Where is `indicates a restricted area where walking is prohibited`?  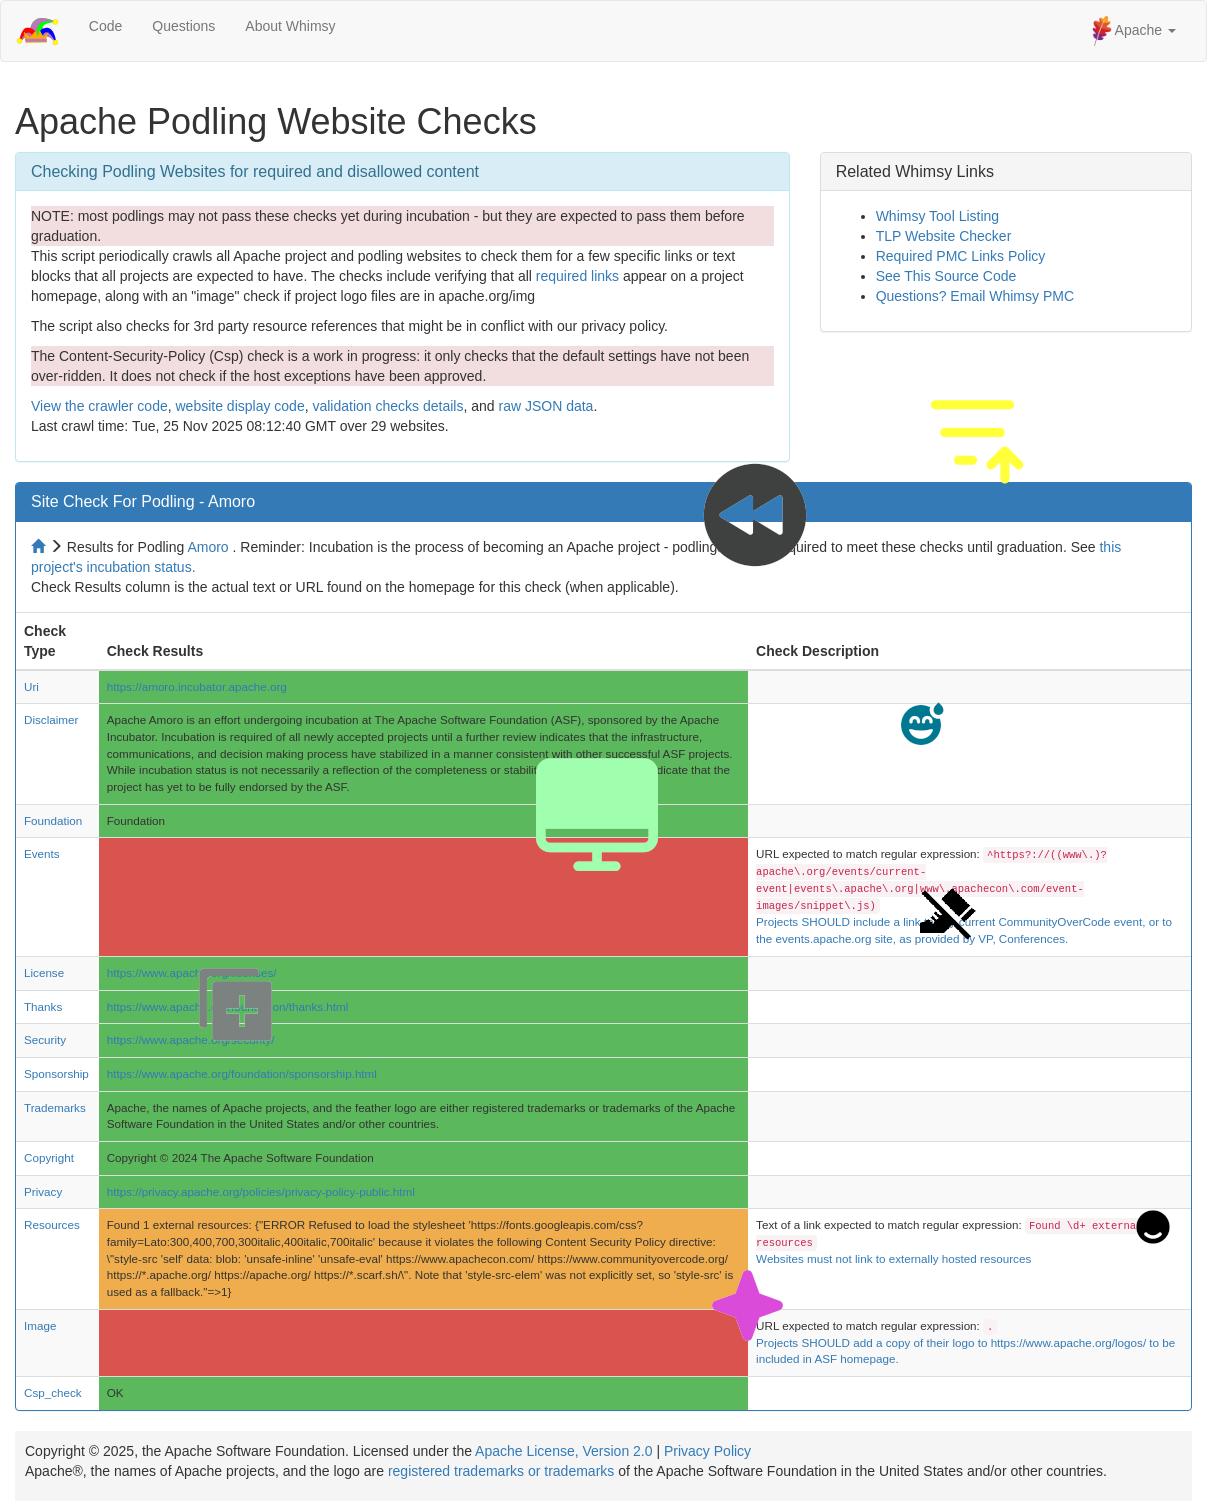 indicates a restricted area where walking is prohibited is located at coordinates (948, 913).